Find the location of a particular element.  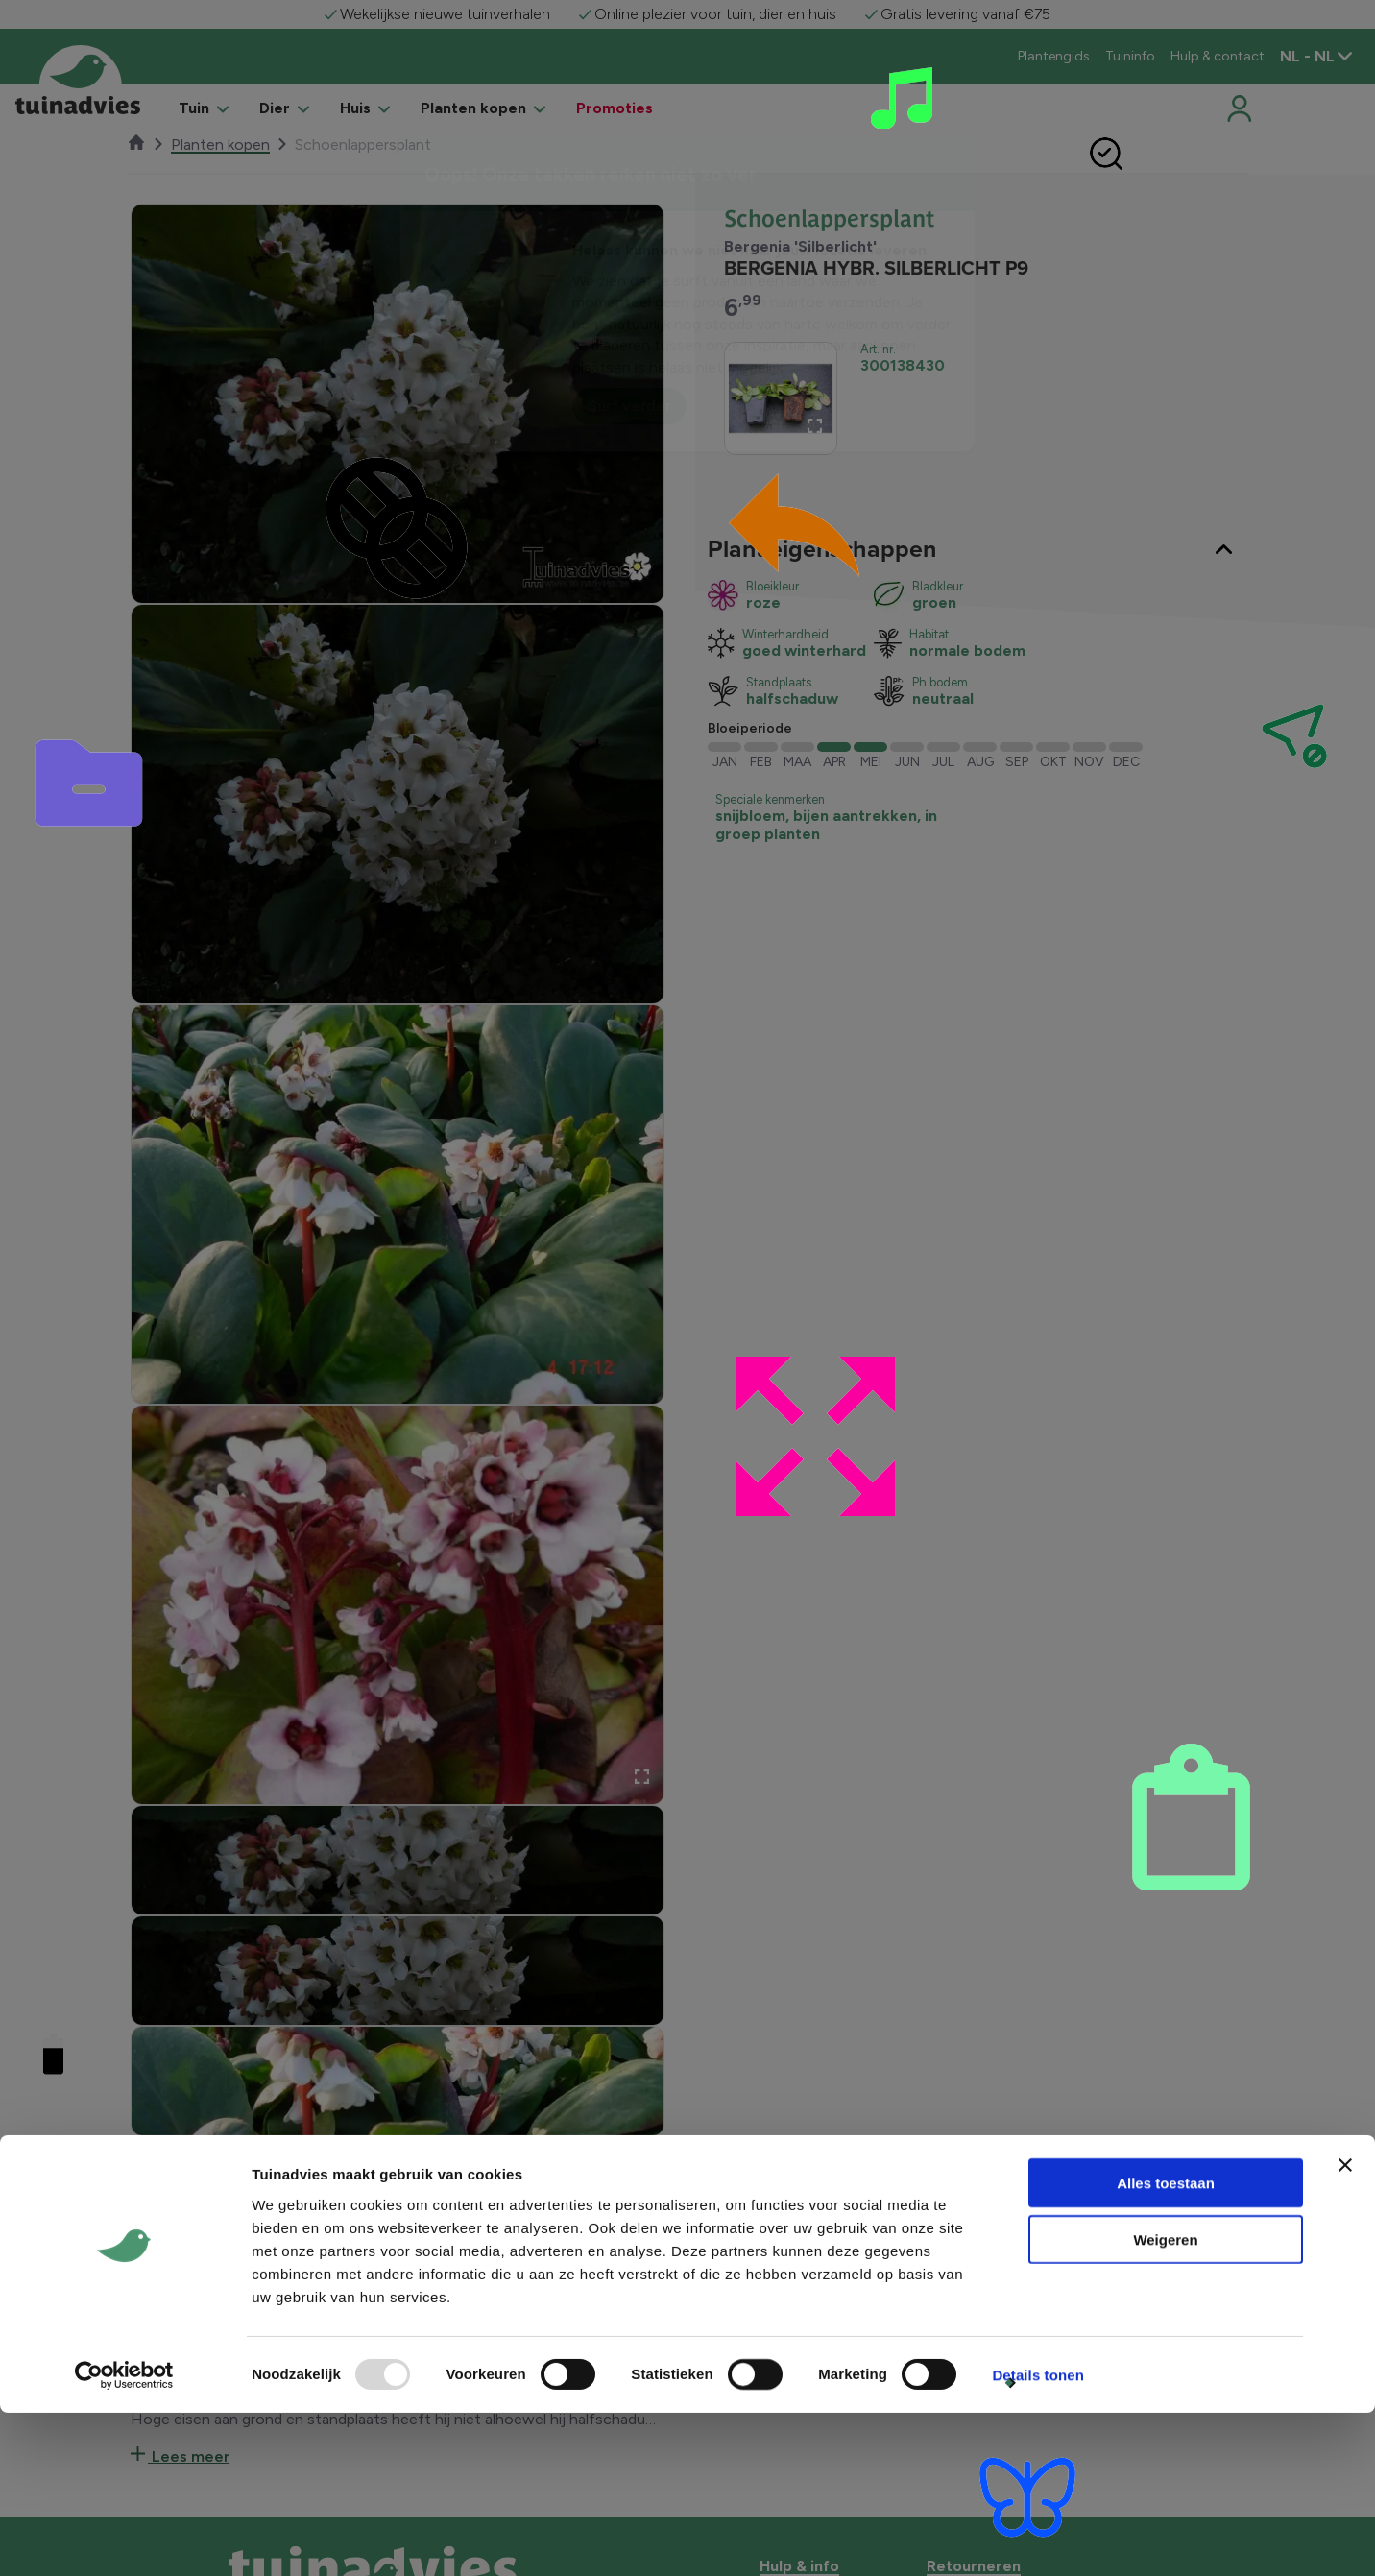

copy to clipboard is located at coordinates (1191, 1817).